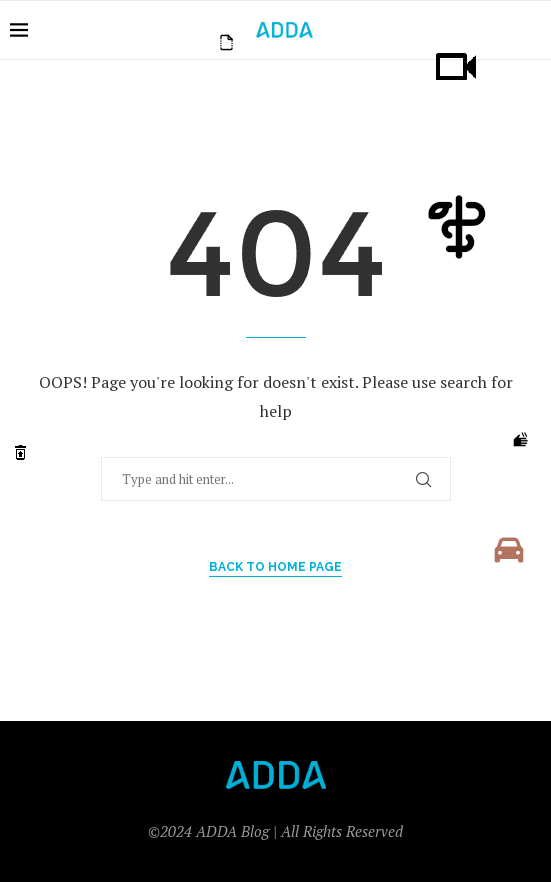  Describe the element at coordinates (521, 439) in the screenshot. I see `activate hand dryer` at that location.